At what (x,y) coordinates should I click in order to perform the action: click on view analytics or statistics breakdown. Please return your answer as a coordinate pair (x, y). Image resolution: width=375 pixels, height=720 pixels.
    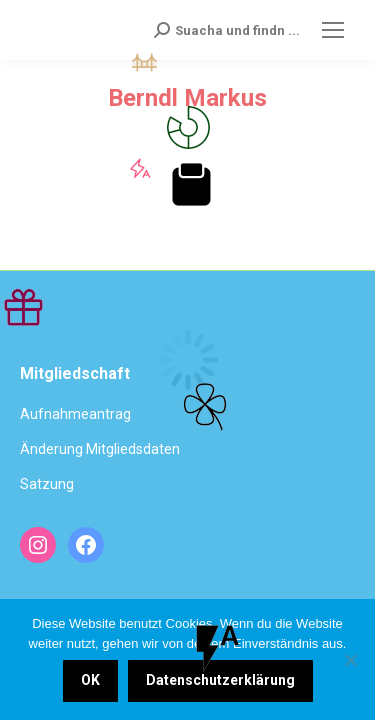
    Looking at the image, I should click on (188, 127).